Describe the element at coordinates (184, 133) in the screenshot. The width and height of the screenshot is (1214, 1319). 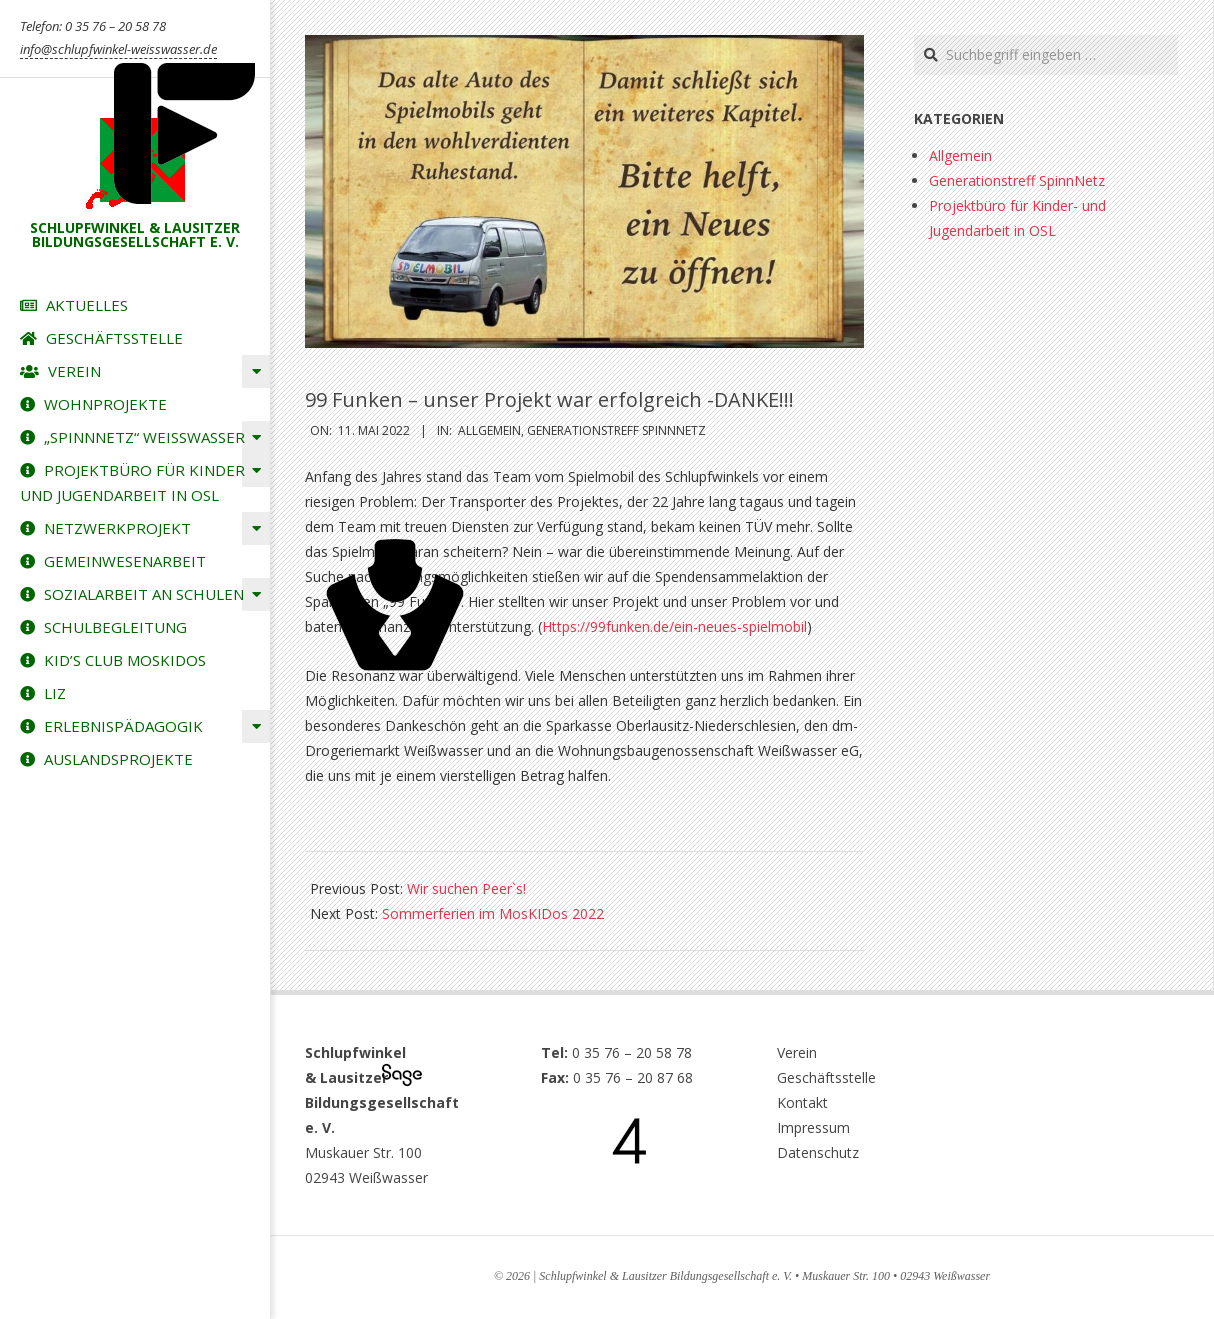
I see `open FreeTube app` at that location.